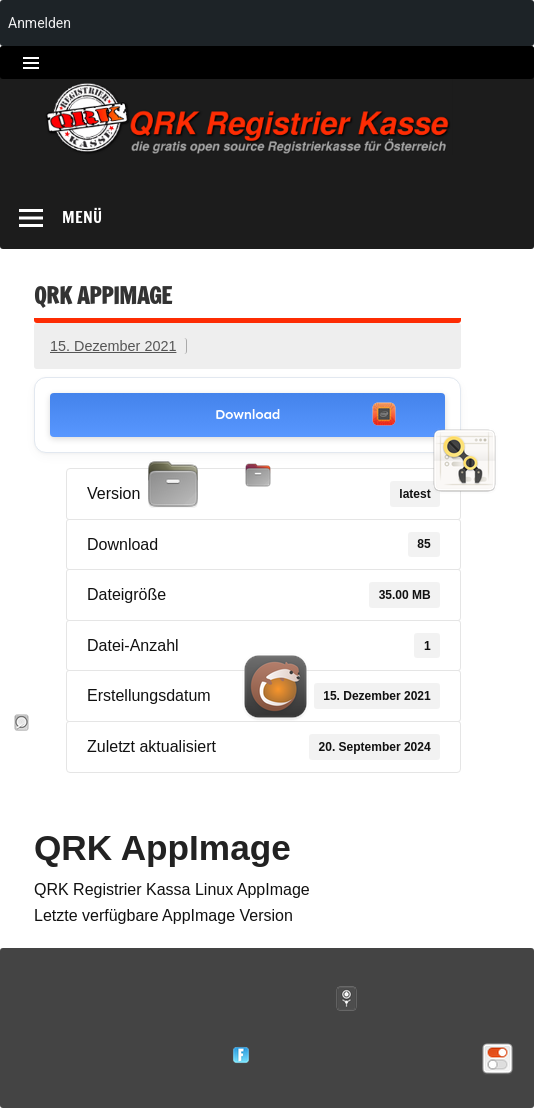  What do you see at coordinates (346, 998) in the screenshot?
I see `open déjà dup backup utility` at bounding box center [346, 998].